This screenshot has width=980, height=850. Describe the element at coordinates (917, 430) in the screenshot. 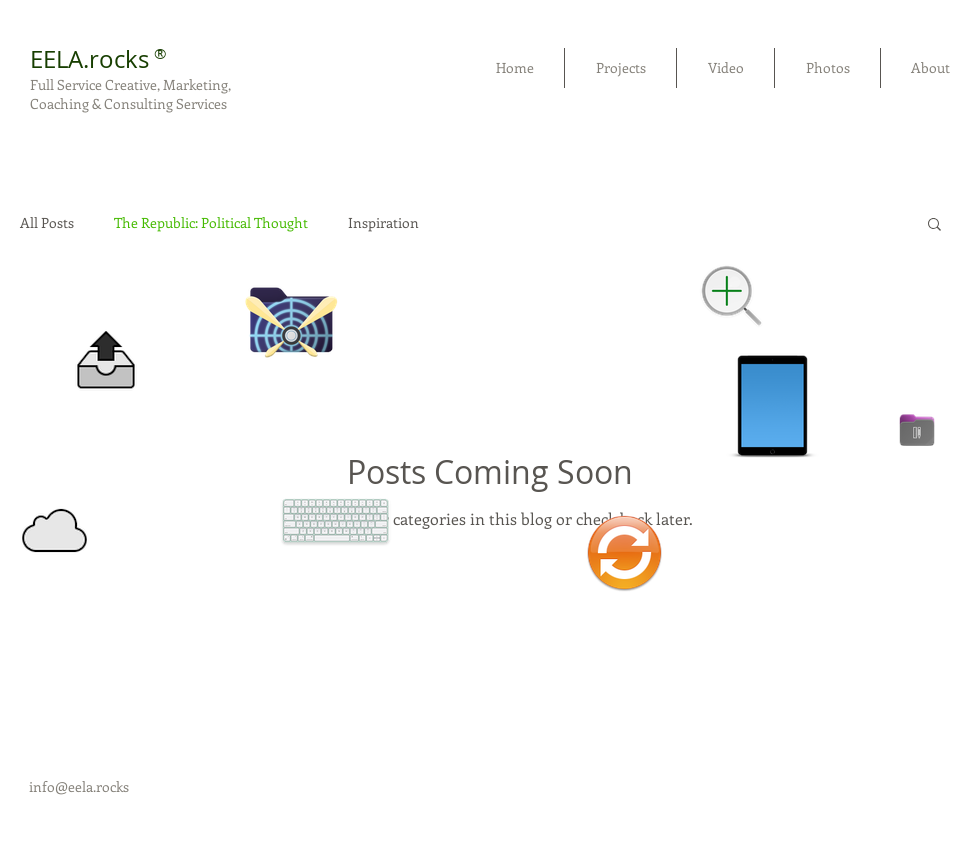

I see `access your templates folder` at that location.